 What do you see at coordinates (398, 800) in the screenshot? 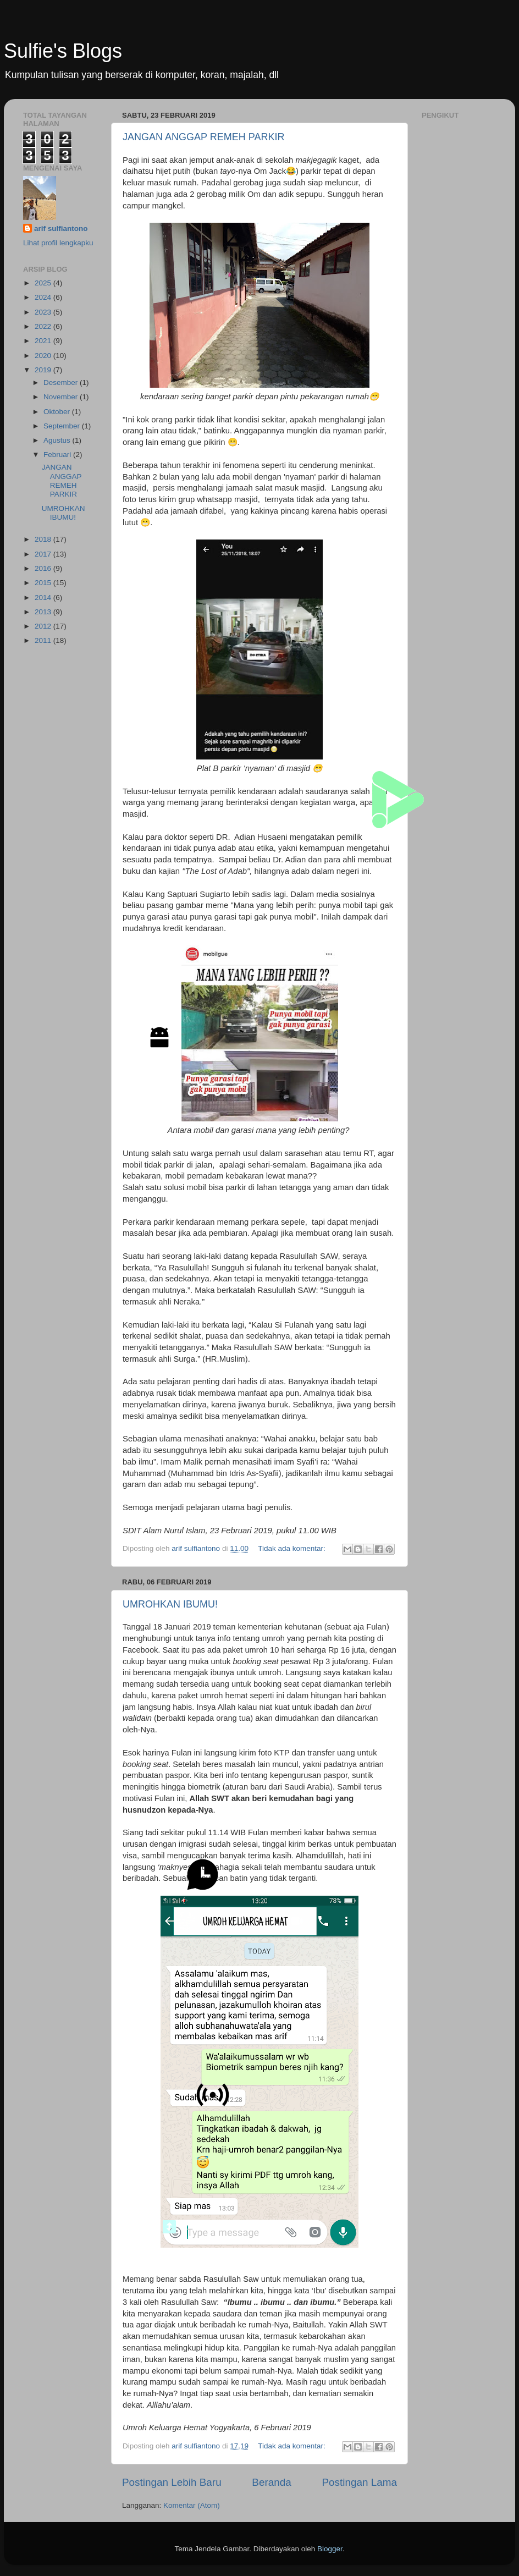
I see `Google Display & Video 360 app or service` at bounding box center [398, 800].